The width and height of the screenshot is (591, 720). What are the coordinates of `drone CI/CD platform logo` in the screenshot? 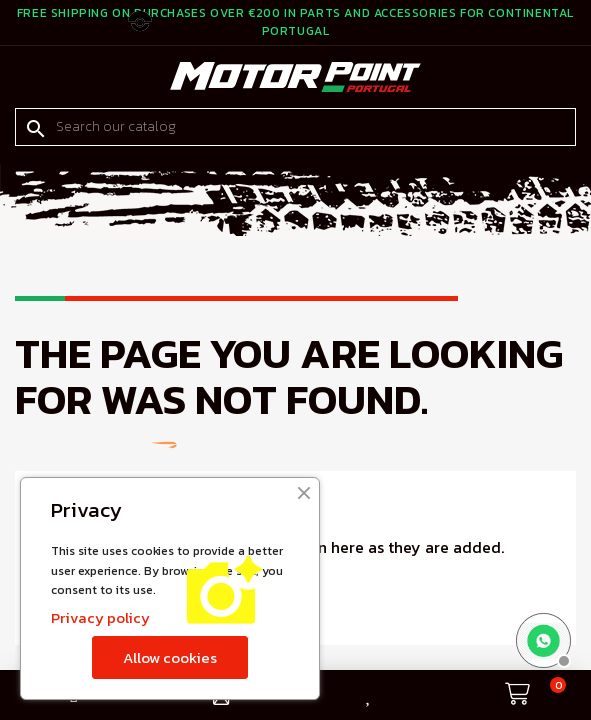 It's located at (140, 21).